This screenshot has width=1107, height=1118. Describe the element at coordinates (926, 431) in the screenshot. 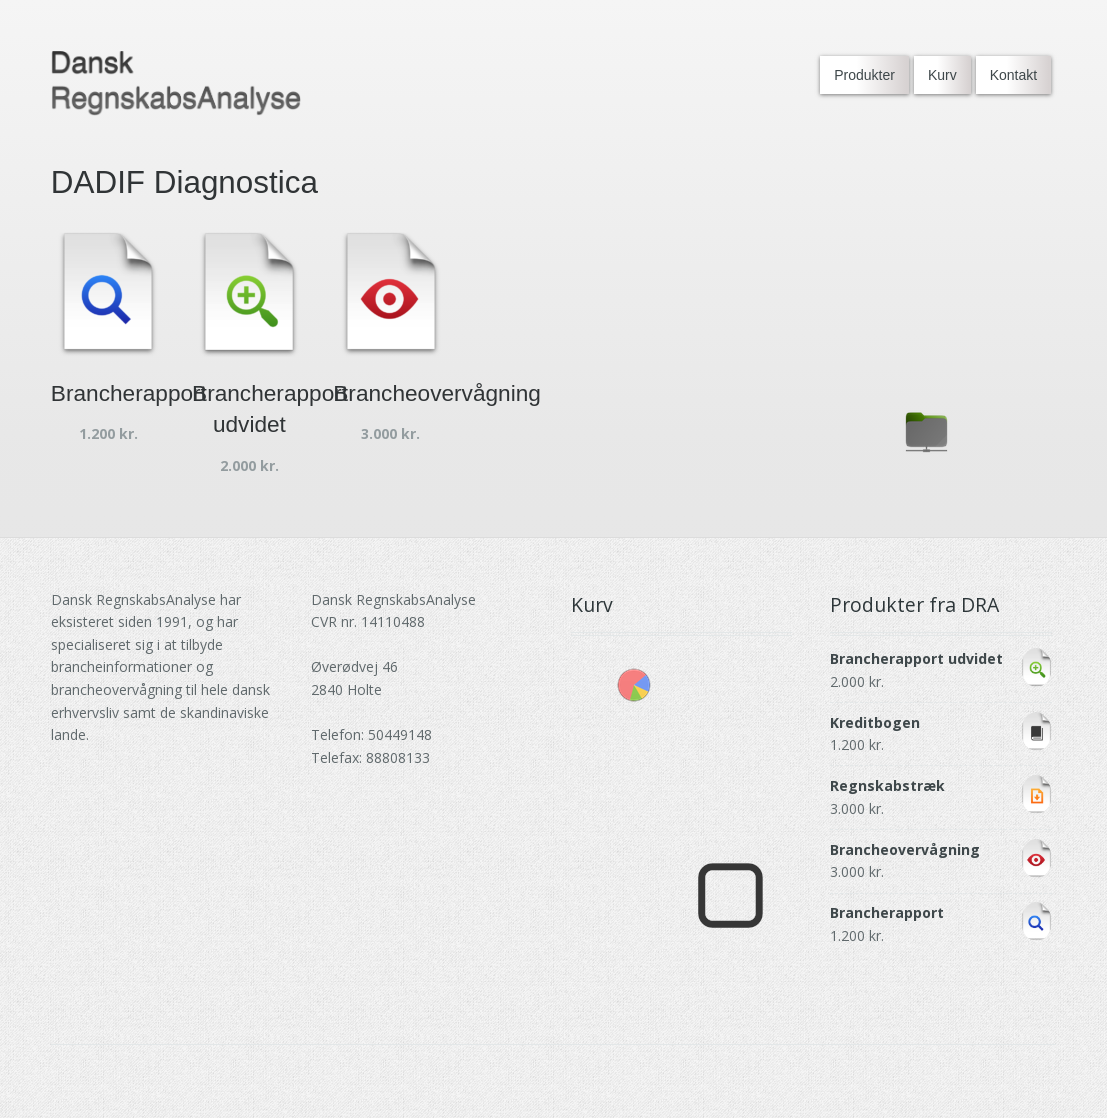

I see `access a remote or network folder` at that location.